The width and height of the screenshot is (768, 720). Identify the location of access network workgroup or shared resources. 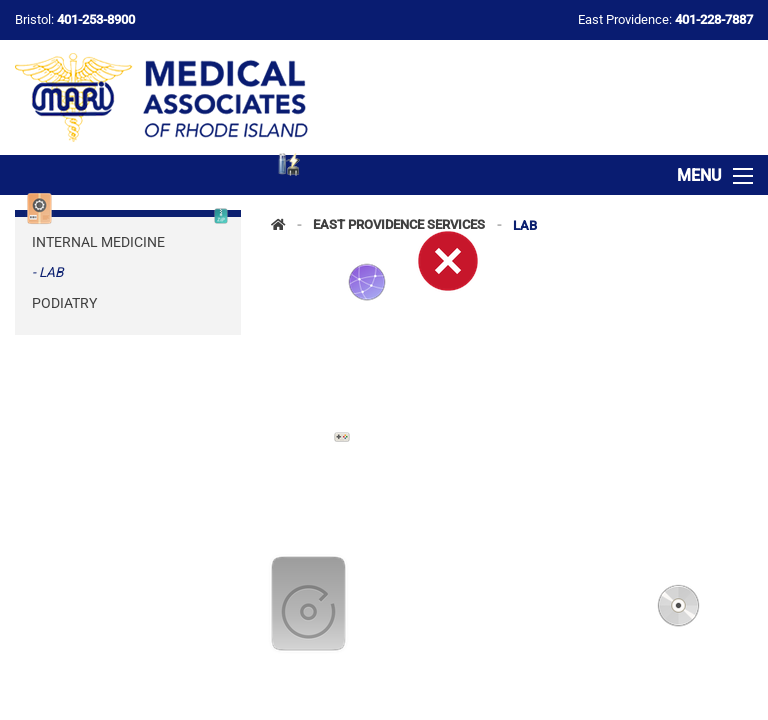
(367, 282).